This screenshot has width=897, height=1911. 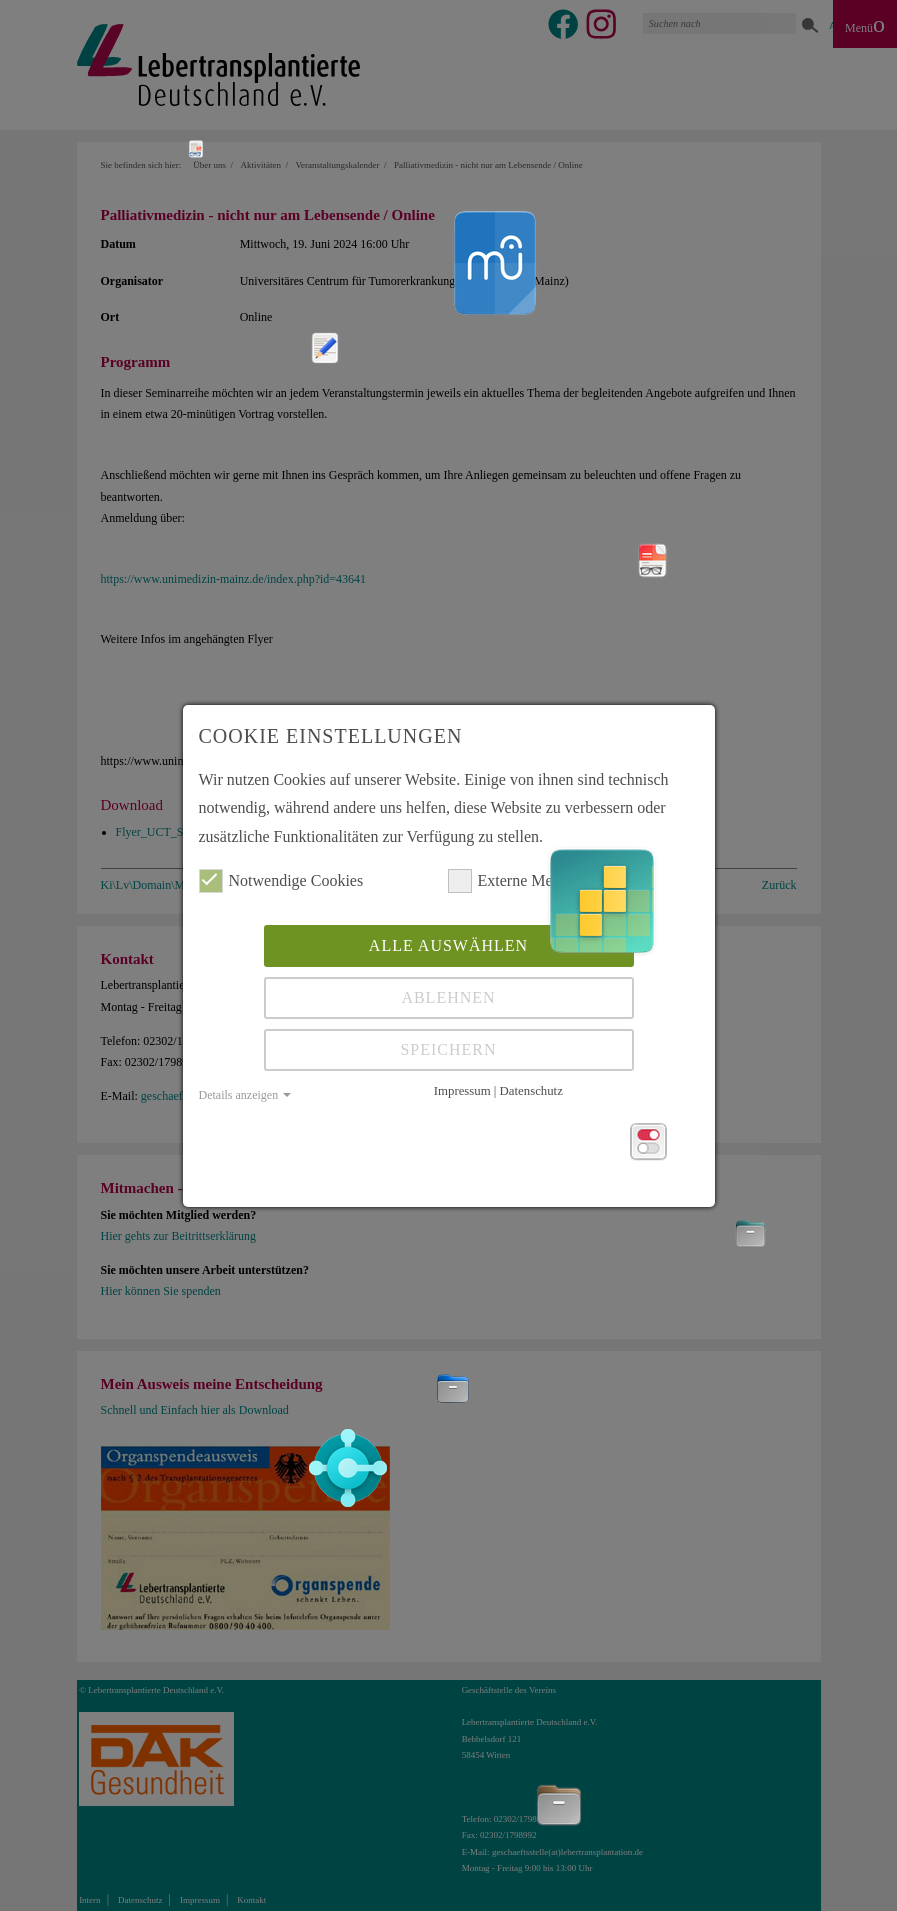 I want to click on open gnome tweaks settings, so click(x=648, y=1141).